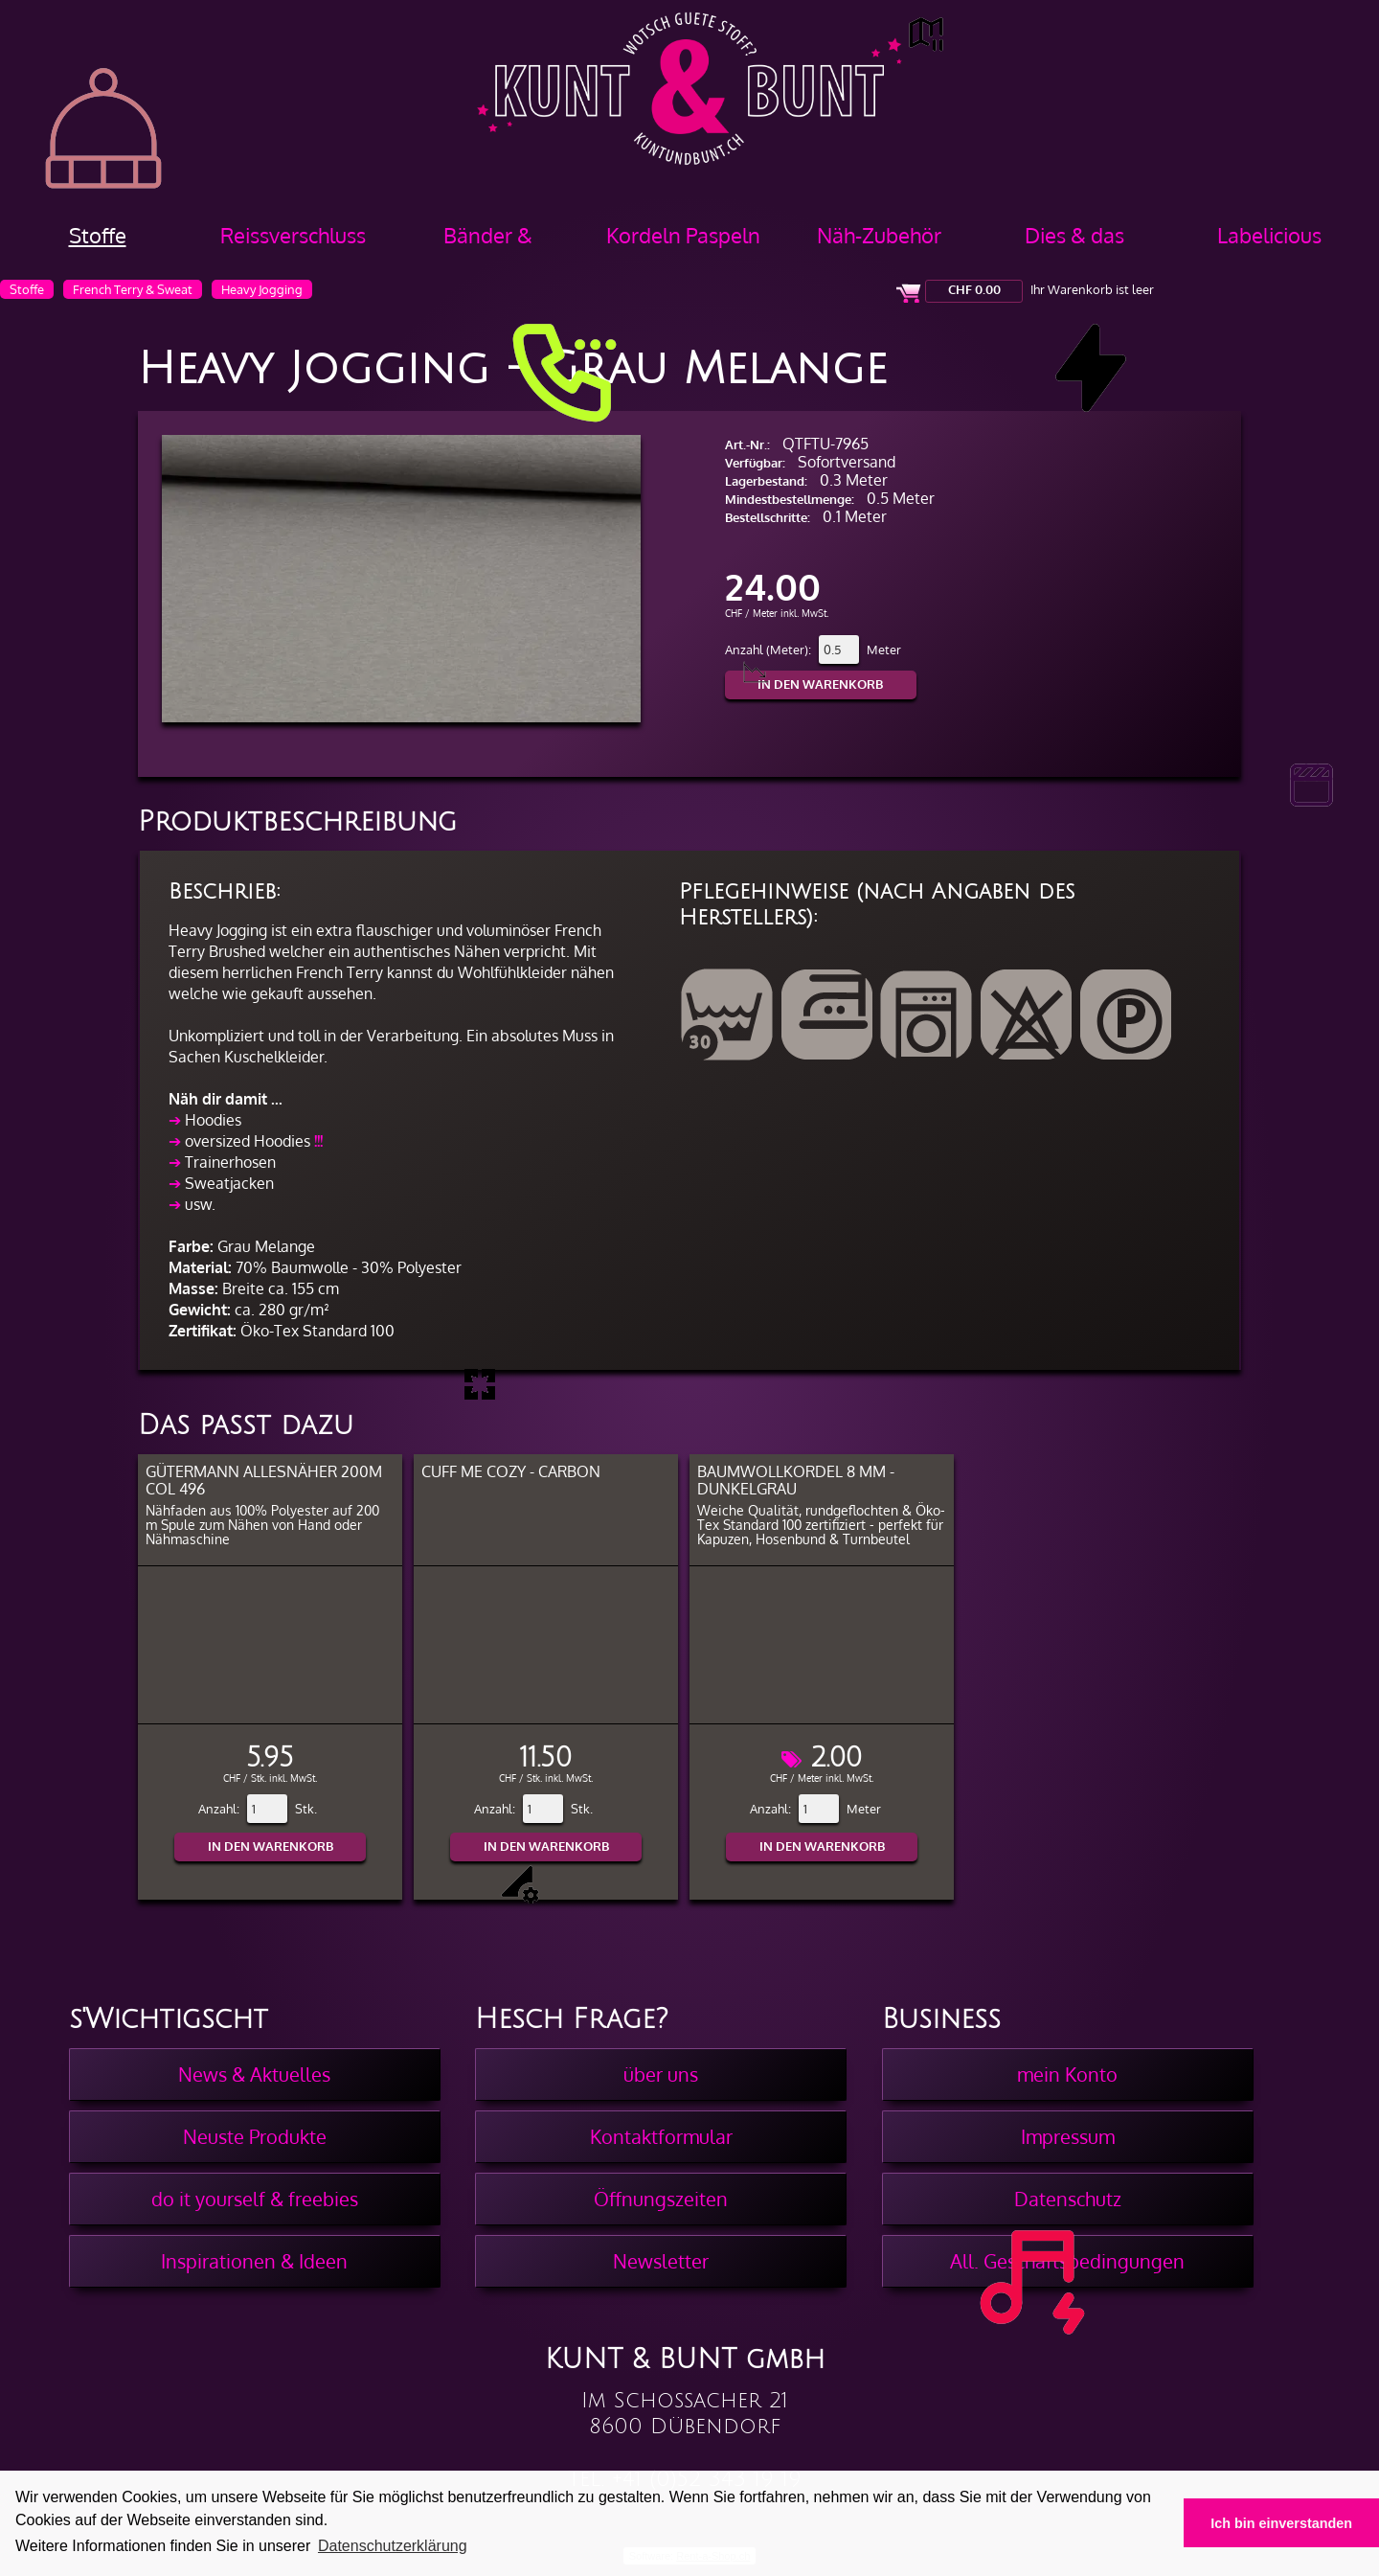  What do you see at coordinates (926, 33) in the screenshot?
I see `pause map navigation or tracking` at bounding box center [926, 33].